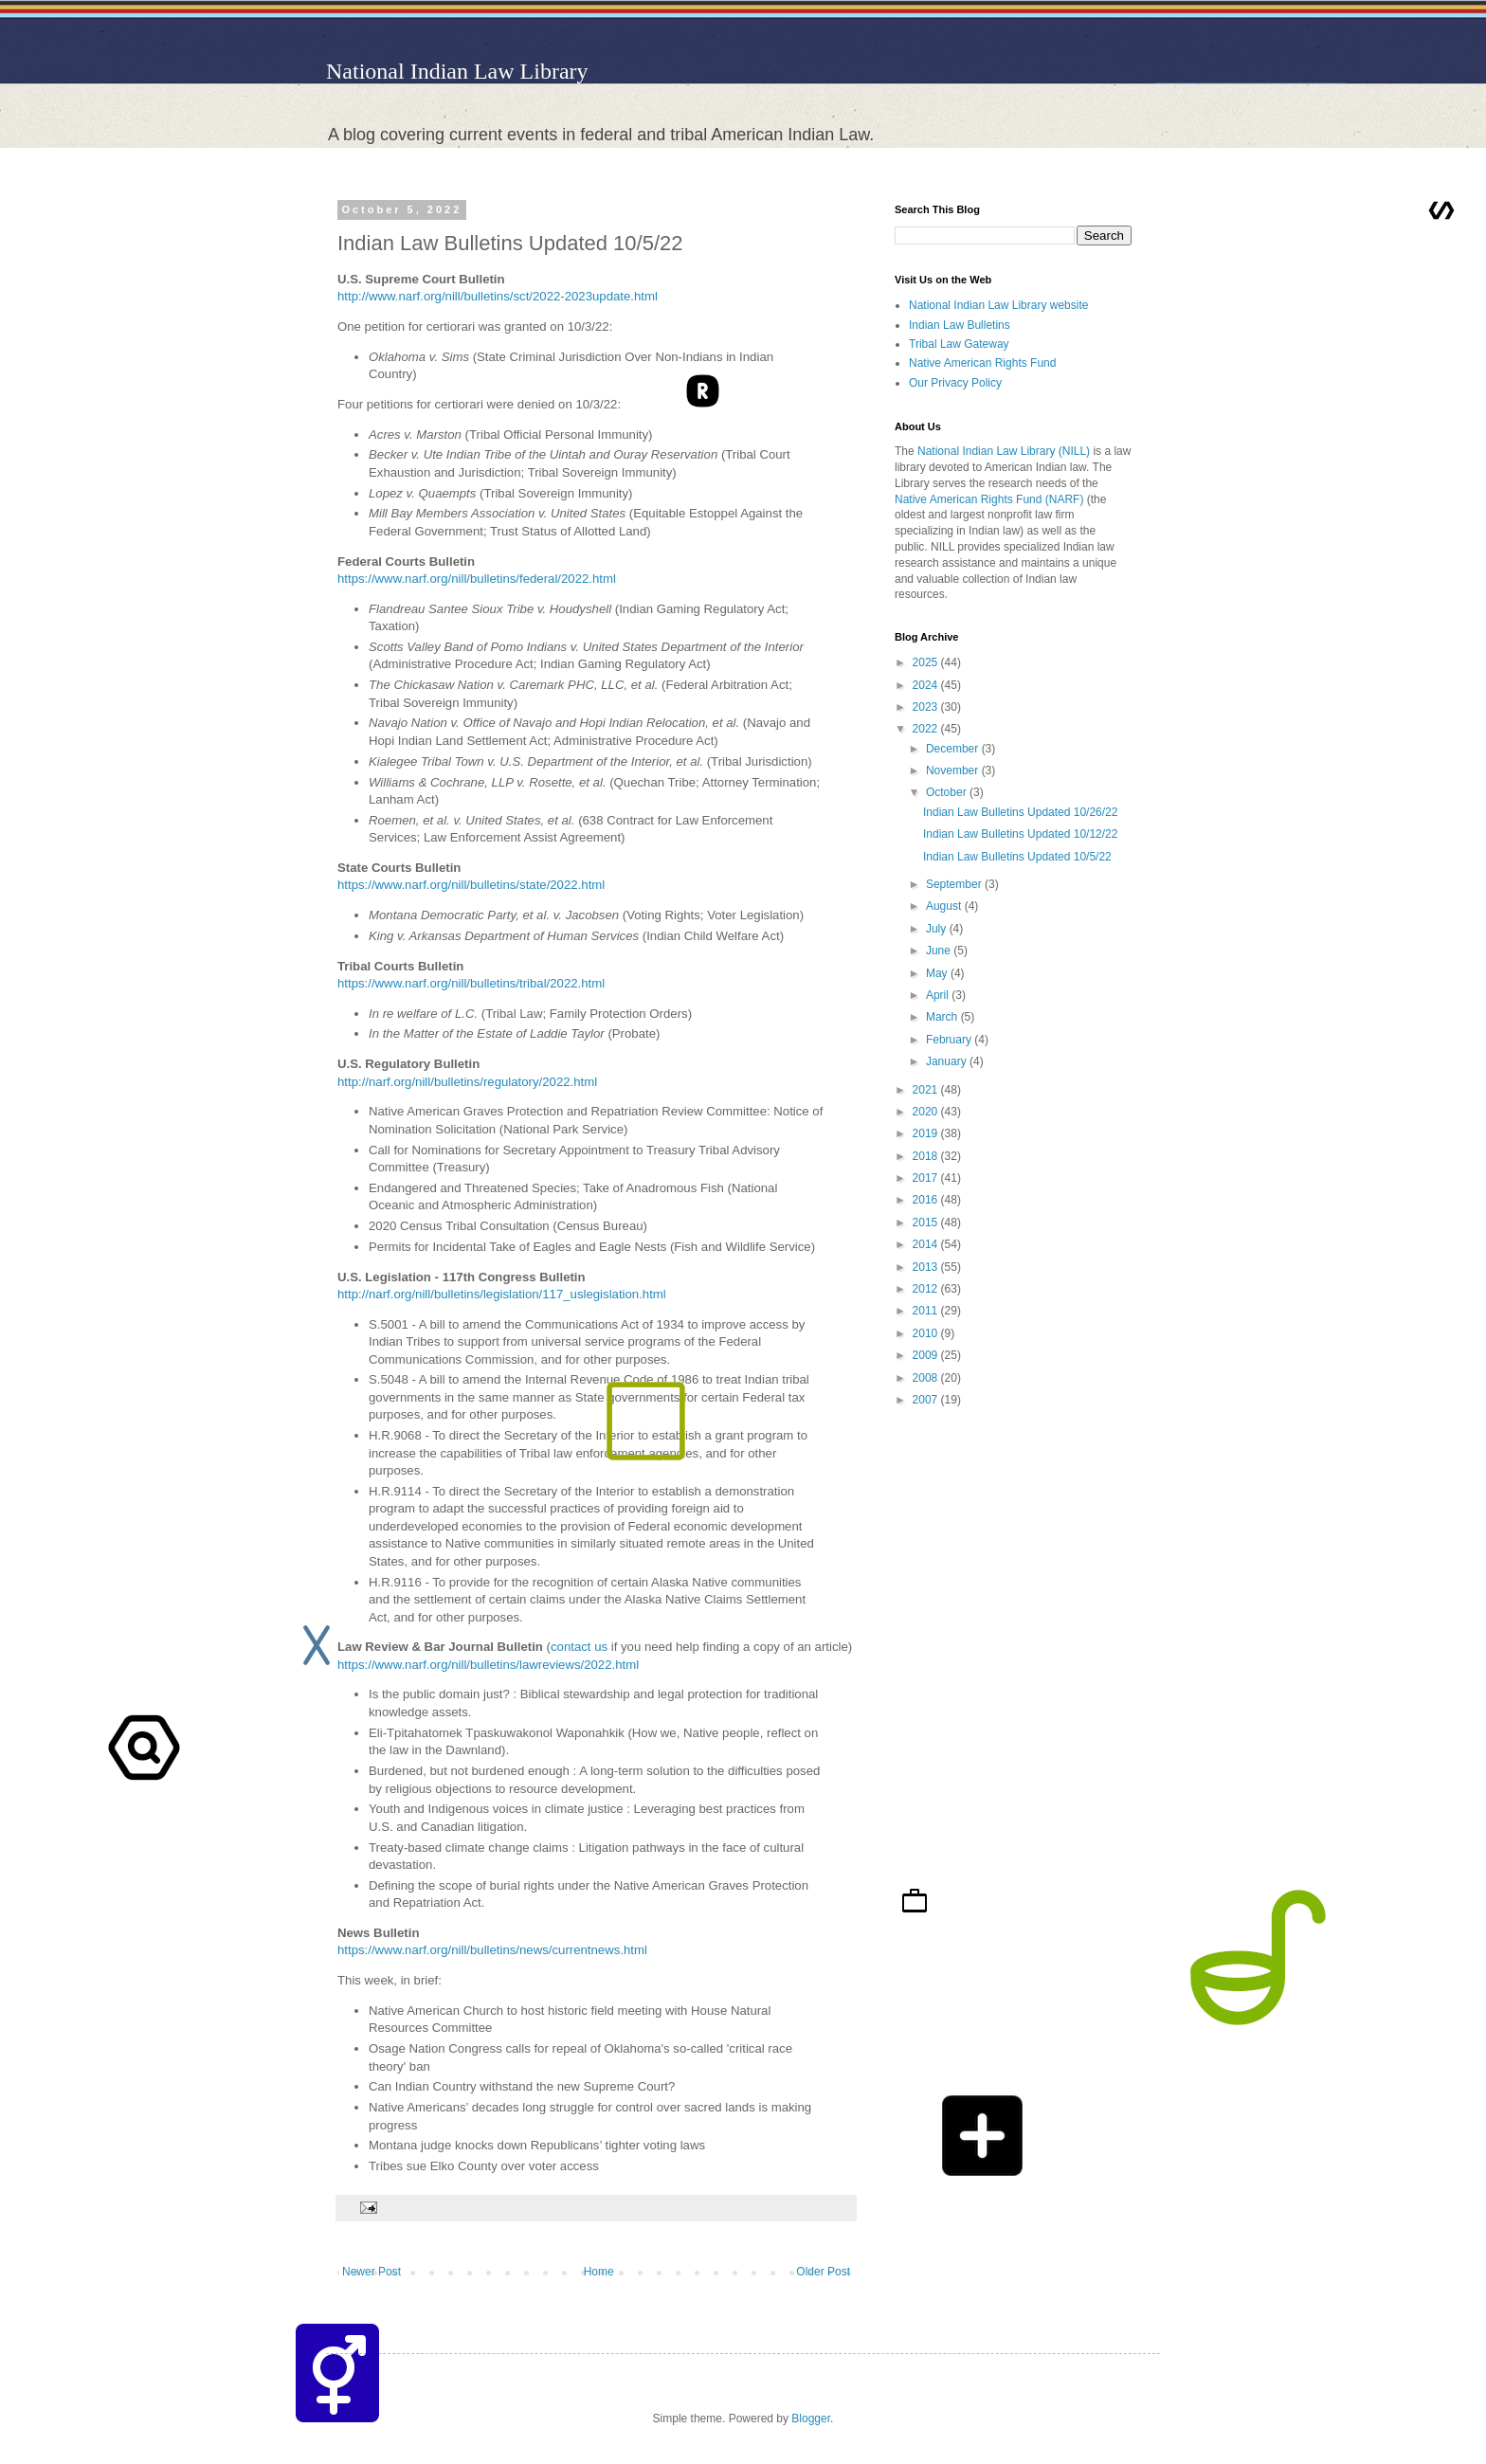 The image size is (1486, 2464). Describe the element at coordinates (1441, 210) in the screenshot. I see `polymer project logo` at that location.